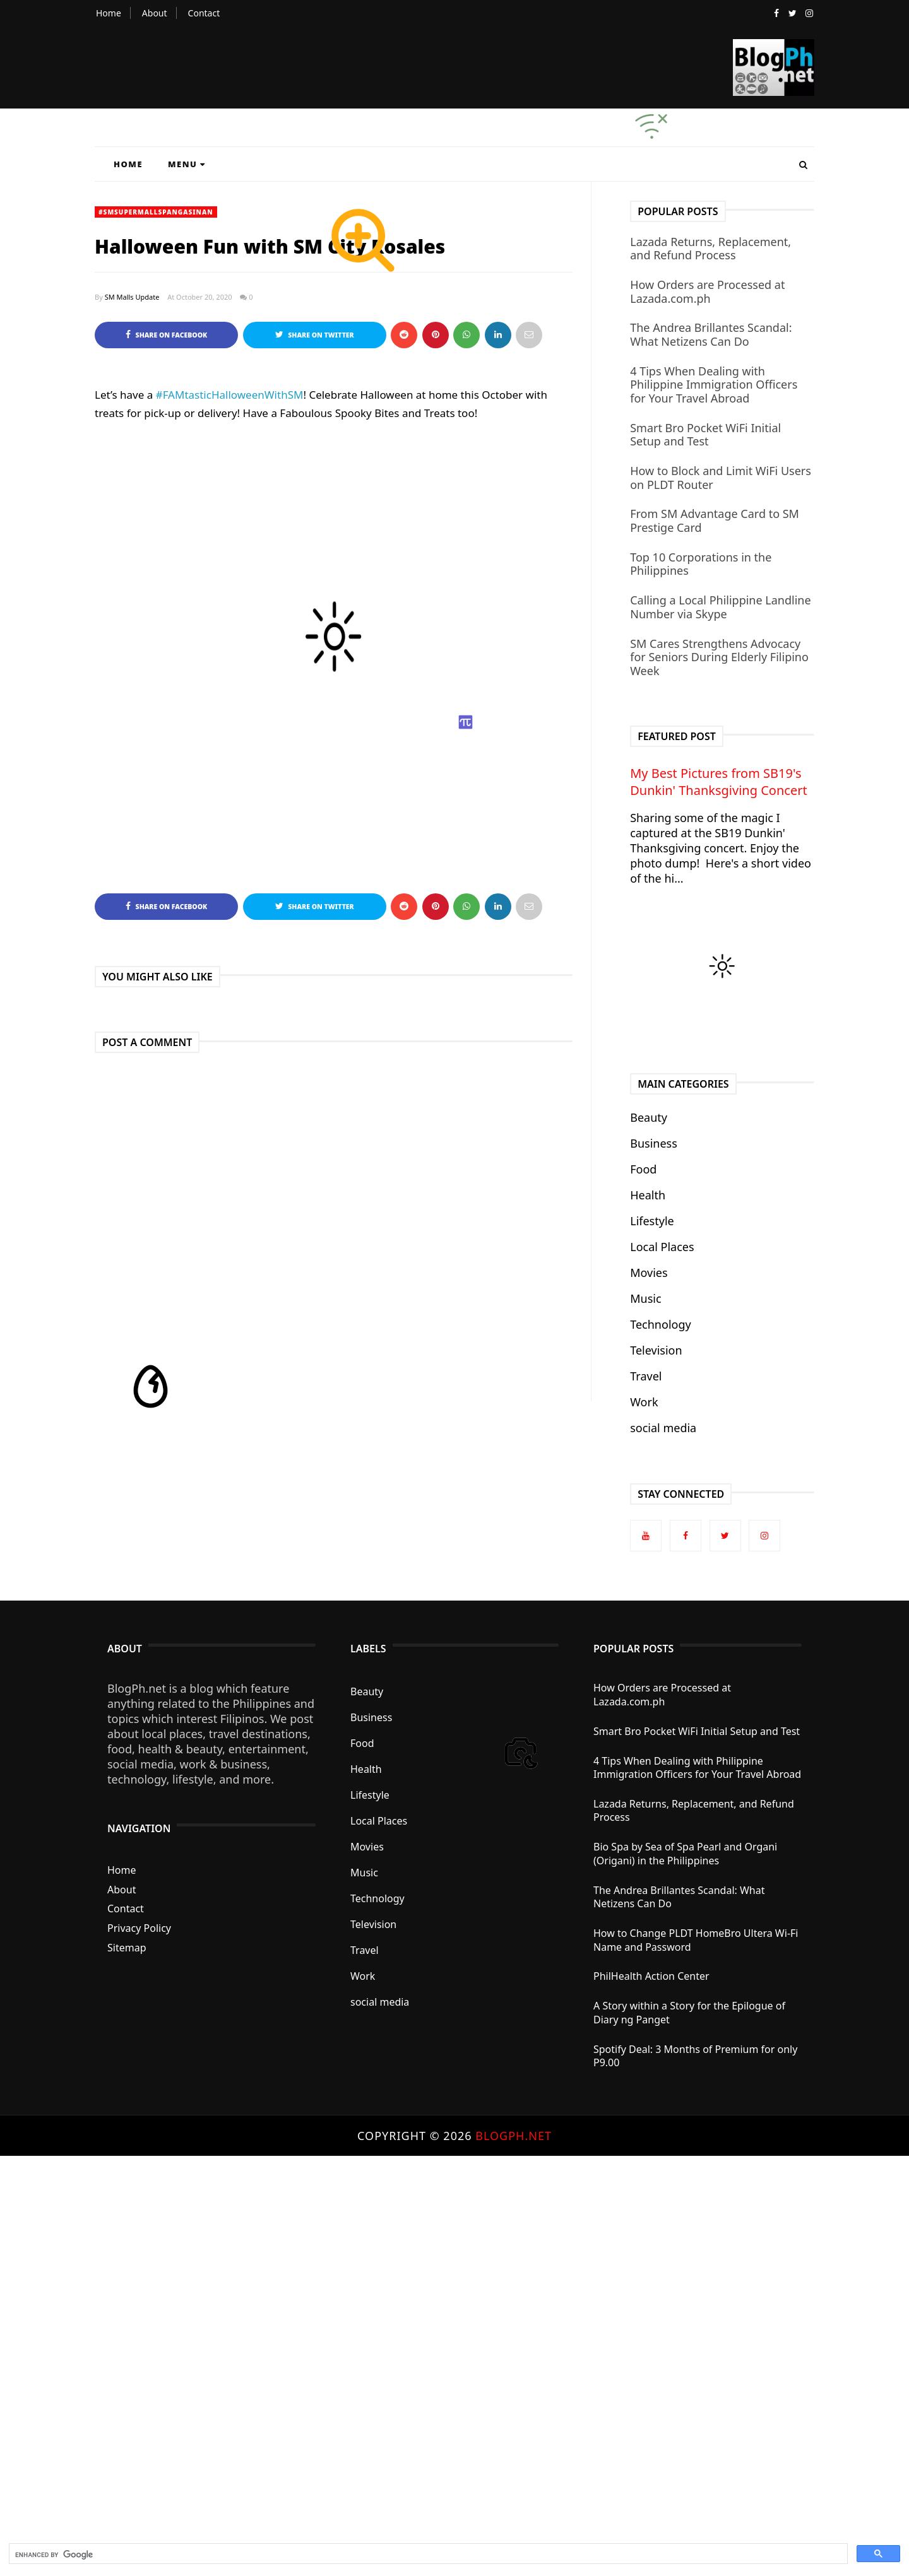 This screenshot has width=909, height=2576. I want to click on no wifi connection available, so click(651, 126).